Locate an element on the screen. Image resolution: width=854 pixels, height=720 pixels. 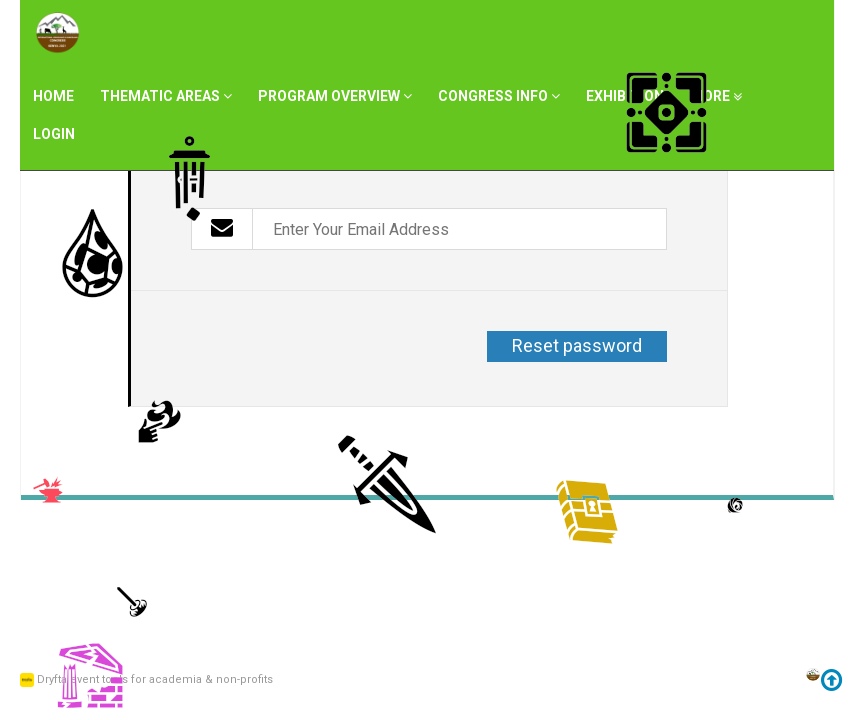
explore ancient ruins or archaeological sites is located at coordinates (90, 676).